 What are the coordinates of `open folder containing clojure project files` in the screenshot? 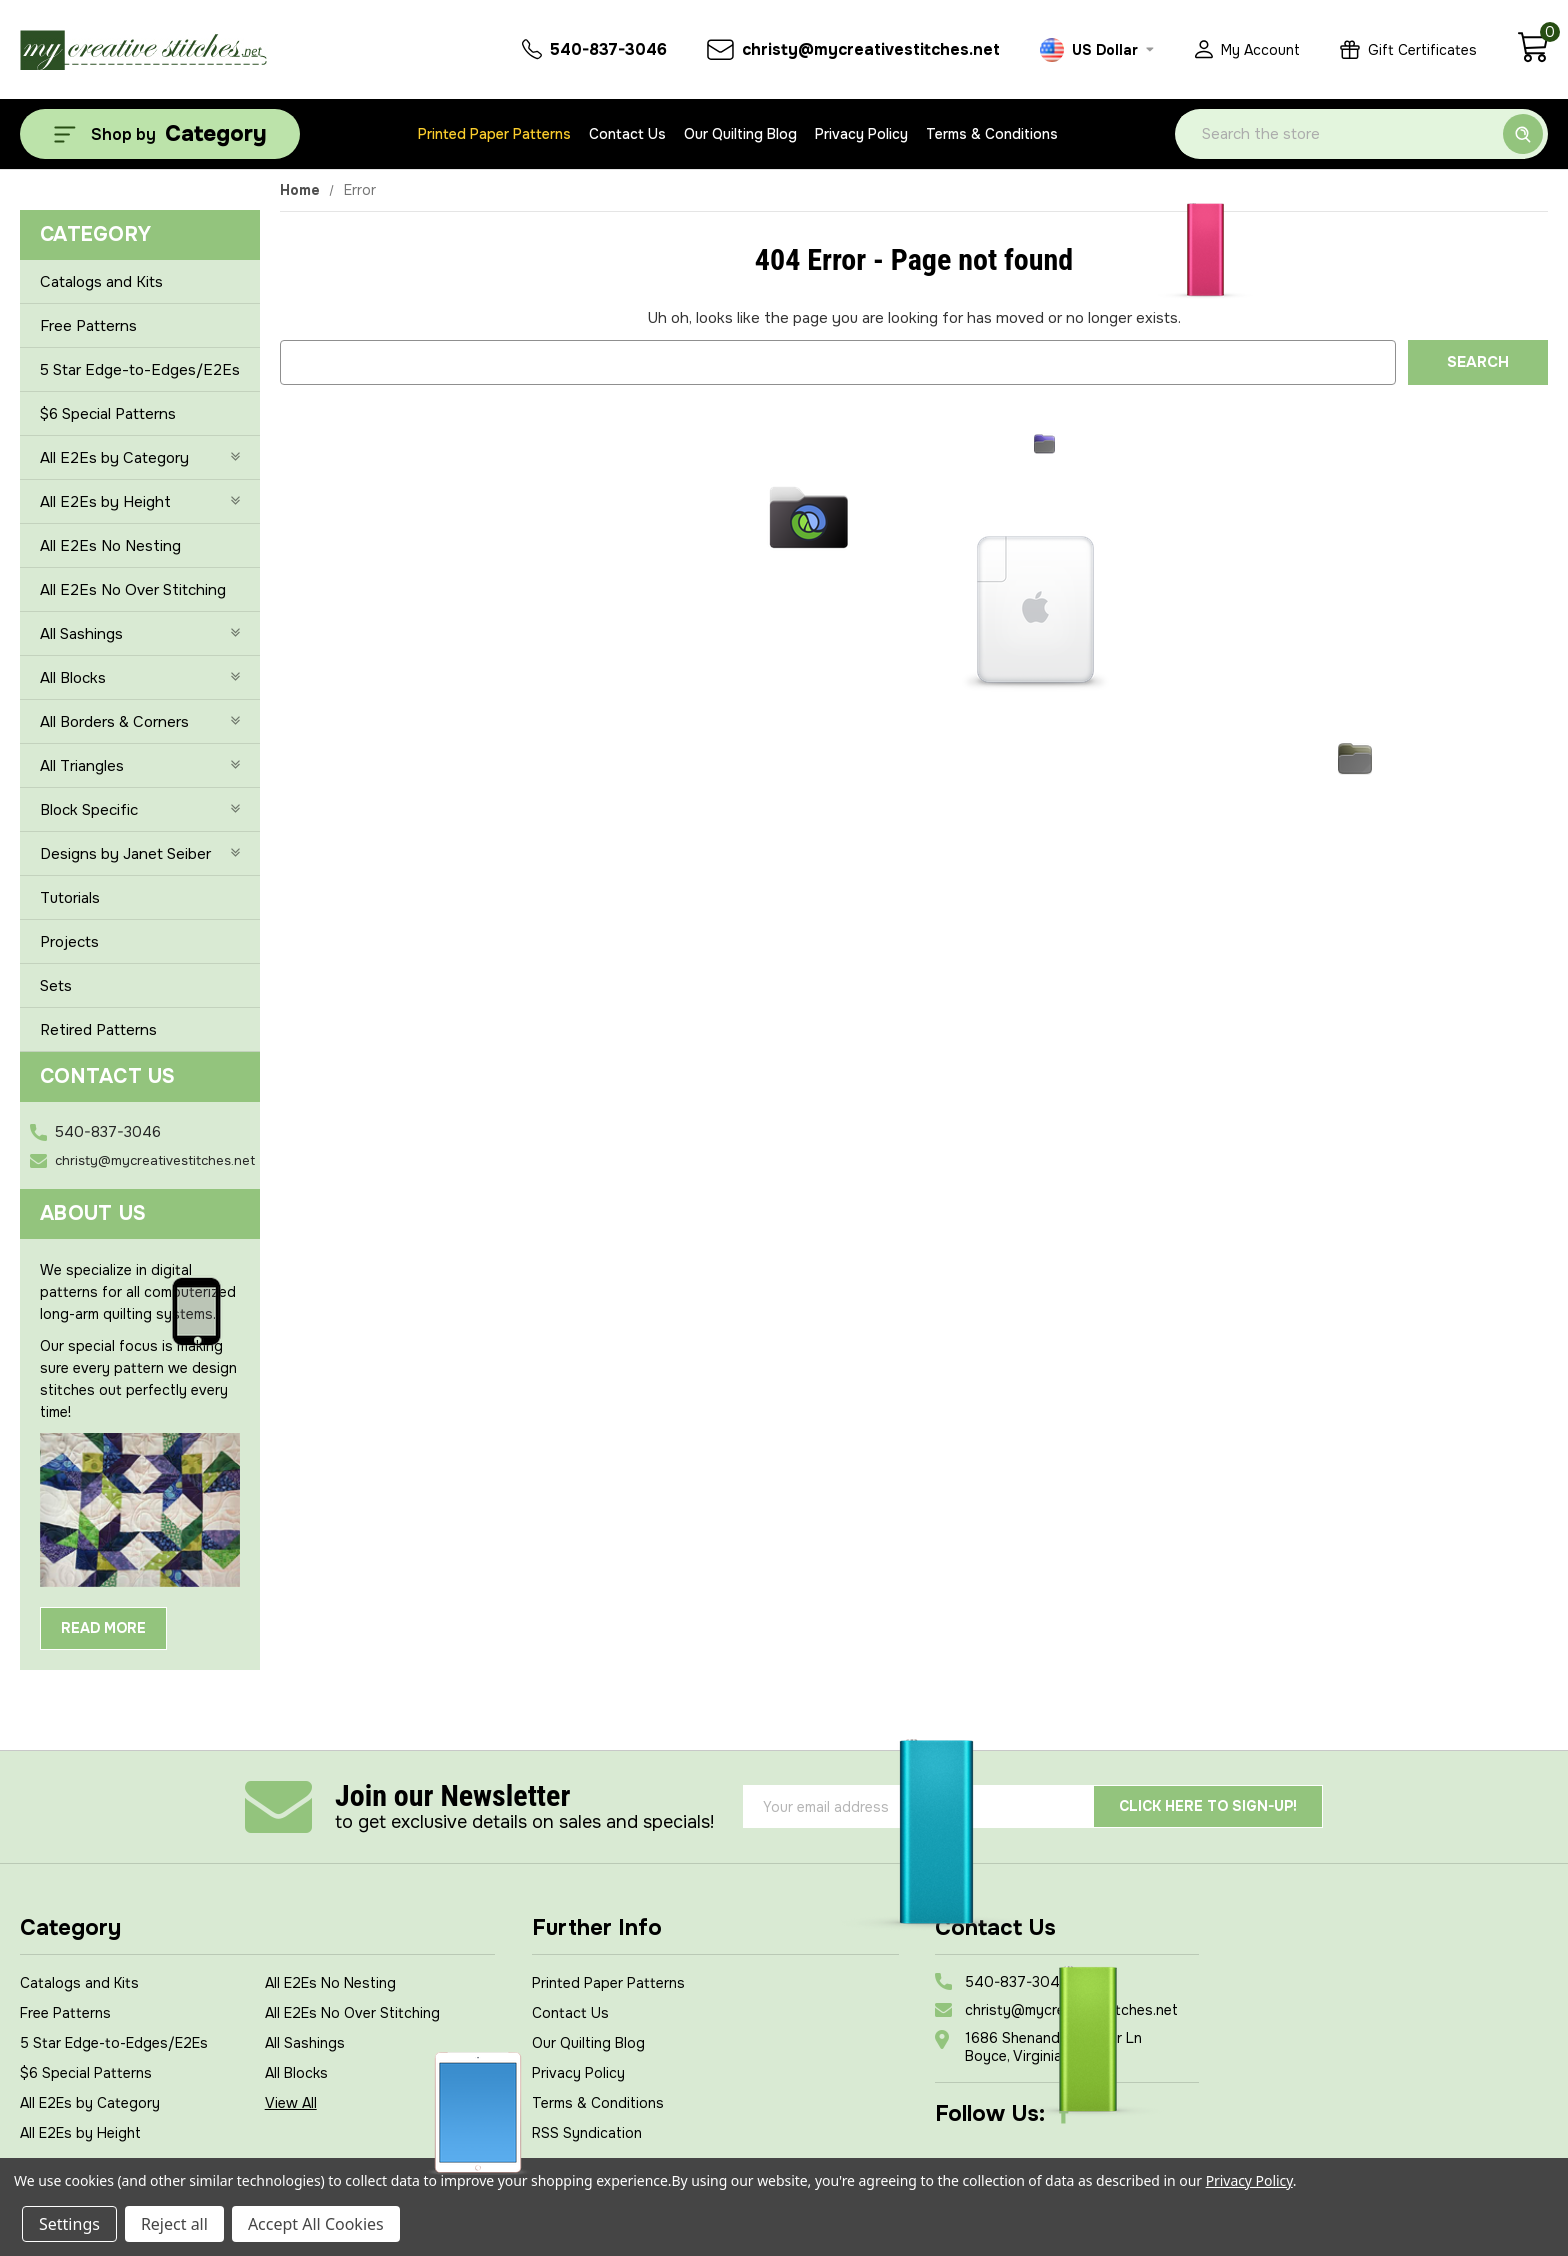 It's located at (808, 519).